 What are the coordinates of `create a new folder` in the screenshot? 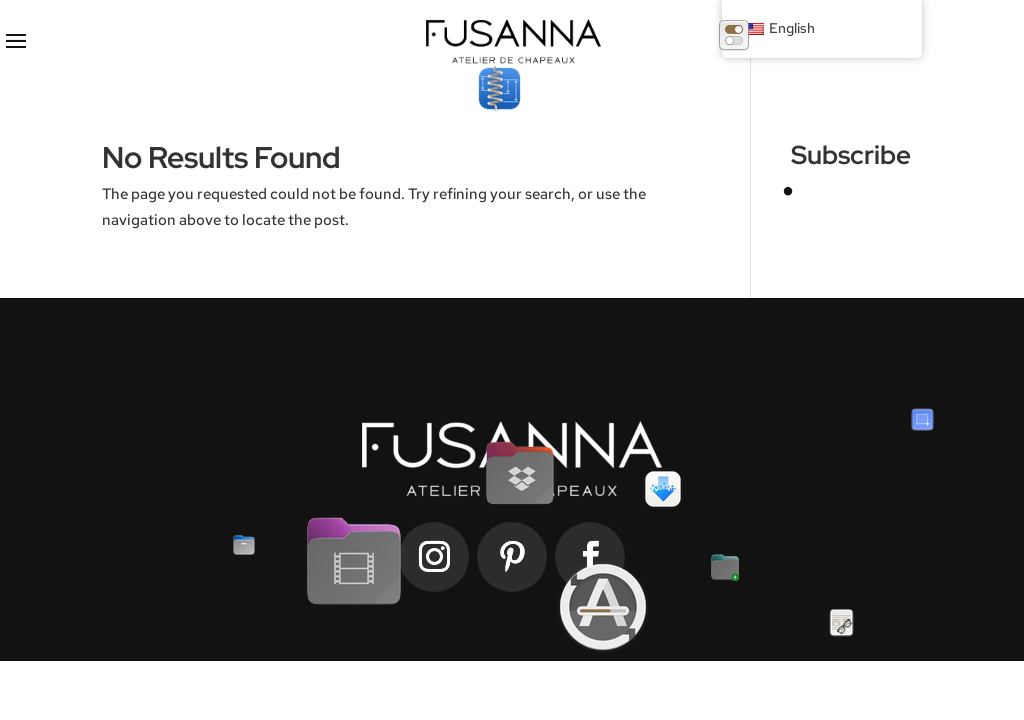 It's located at (725, 567).